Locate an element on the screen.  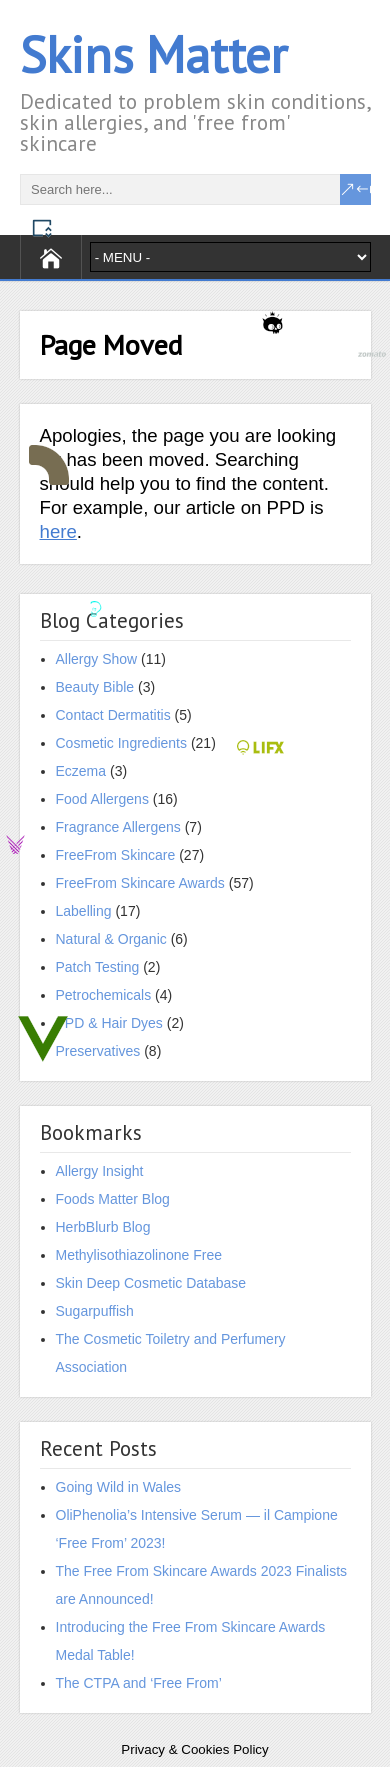
open jabber messaging app is located at coordinates (96, 609).